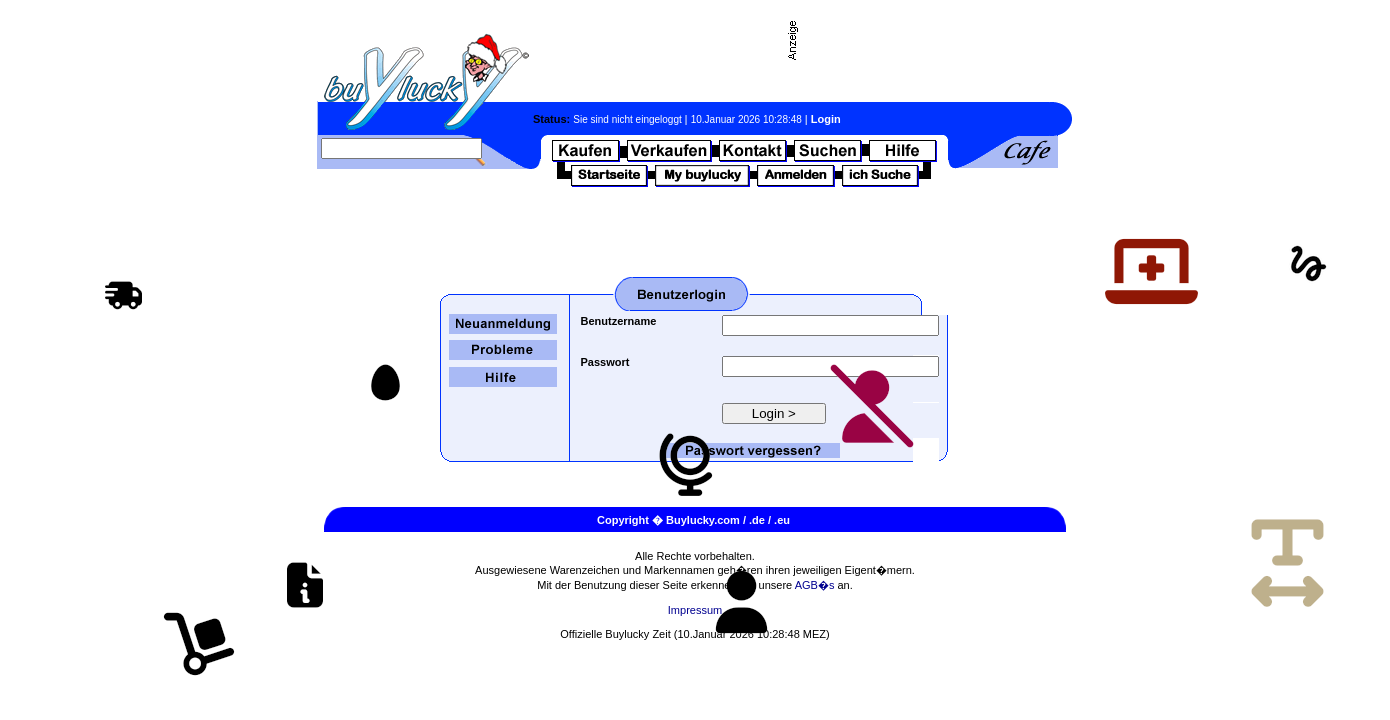 The width and height of the screenshot is (1390, 720). I want to click on view your profile, so click(741, 601).